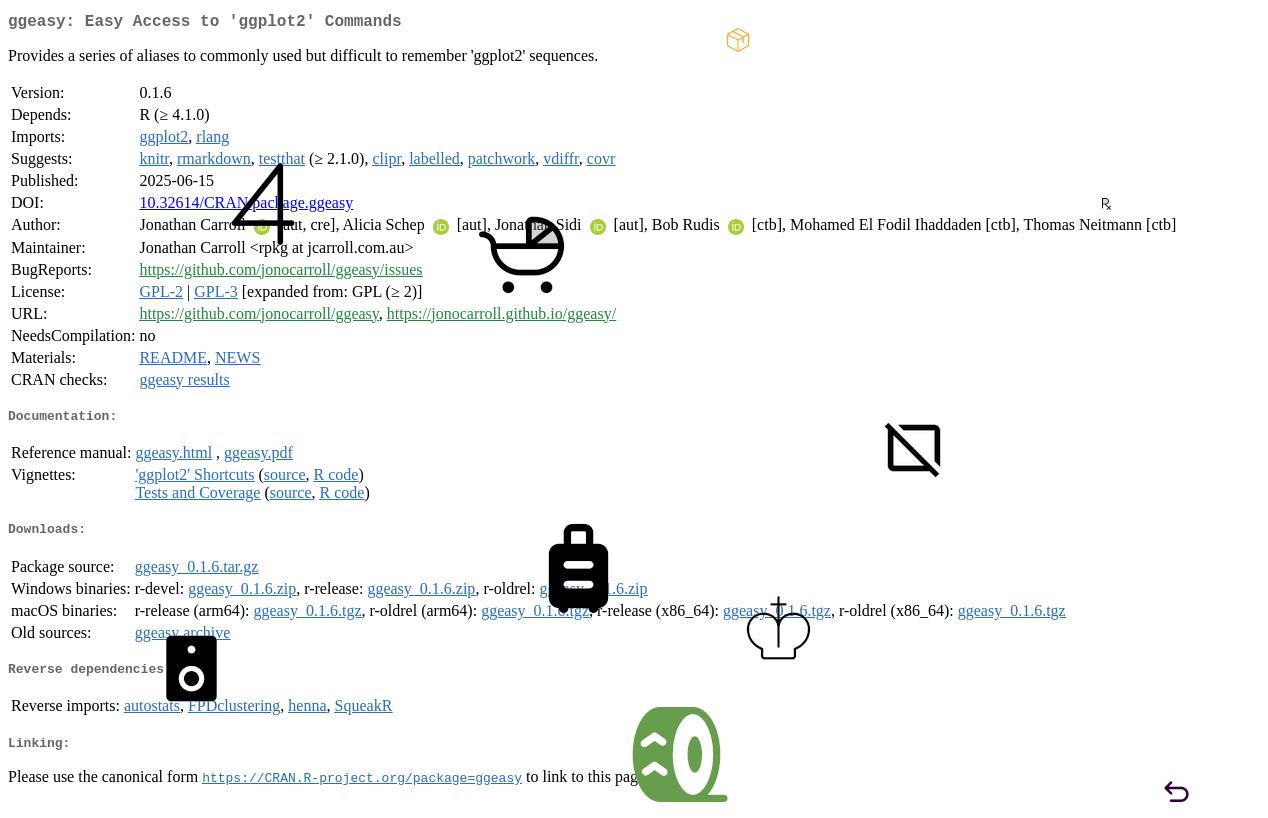 This screenshot has height=818, width=1268. Describe the element at coordinates (191, 668) in the screenshot. I see `access audio or speaker settings` at that location.